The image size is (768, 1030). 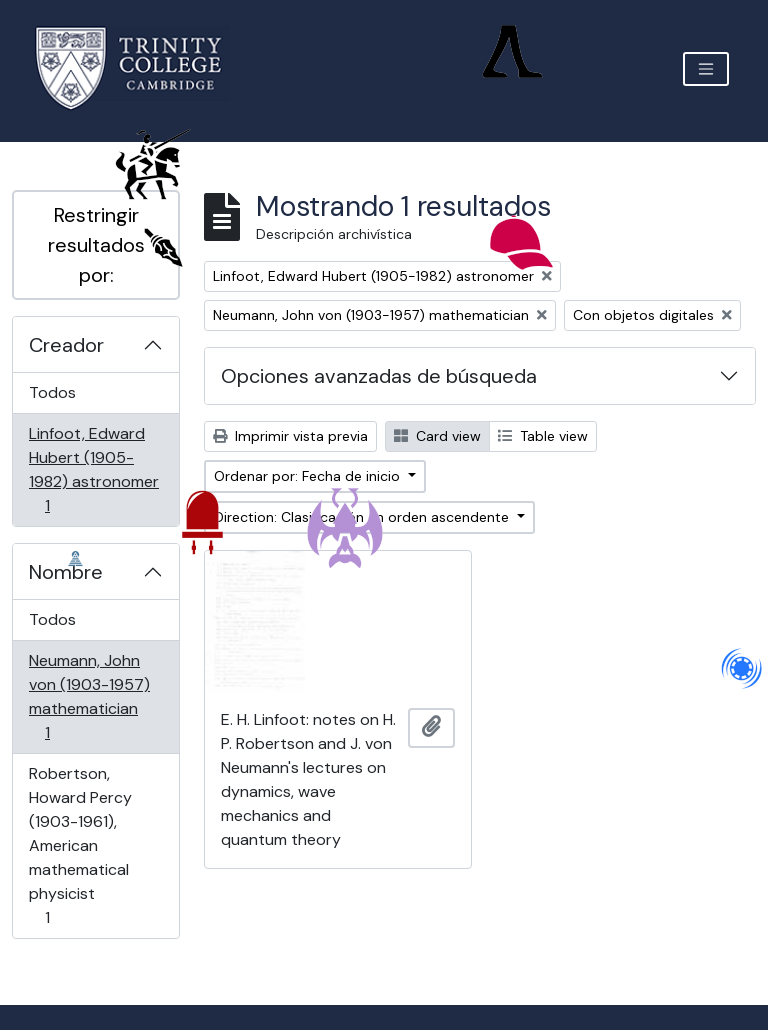 I want to click on select knight or cavalry unit in a strategy game, so click(x=153, y=164).